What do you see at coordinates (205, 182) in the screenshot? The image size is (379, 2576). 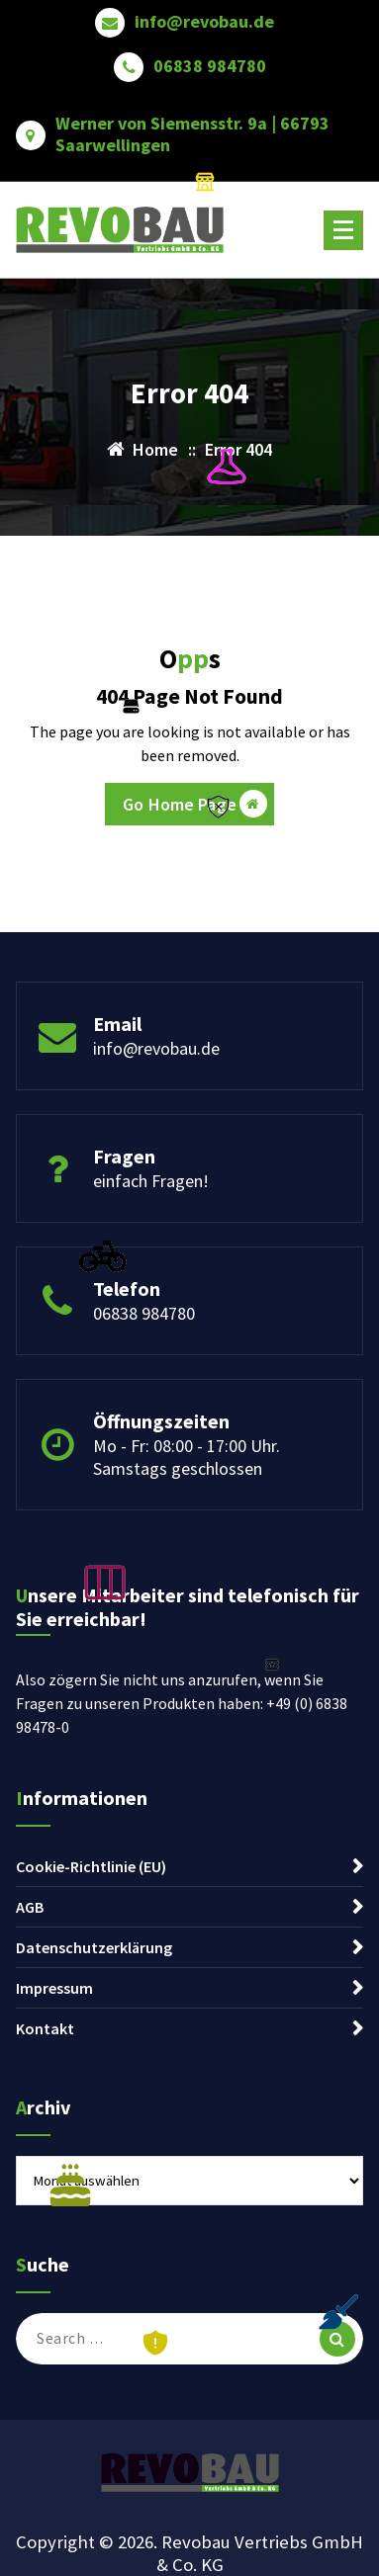 I see `browse or open the store` at bounding box center [205, 182].